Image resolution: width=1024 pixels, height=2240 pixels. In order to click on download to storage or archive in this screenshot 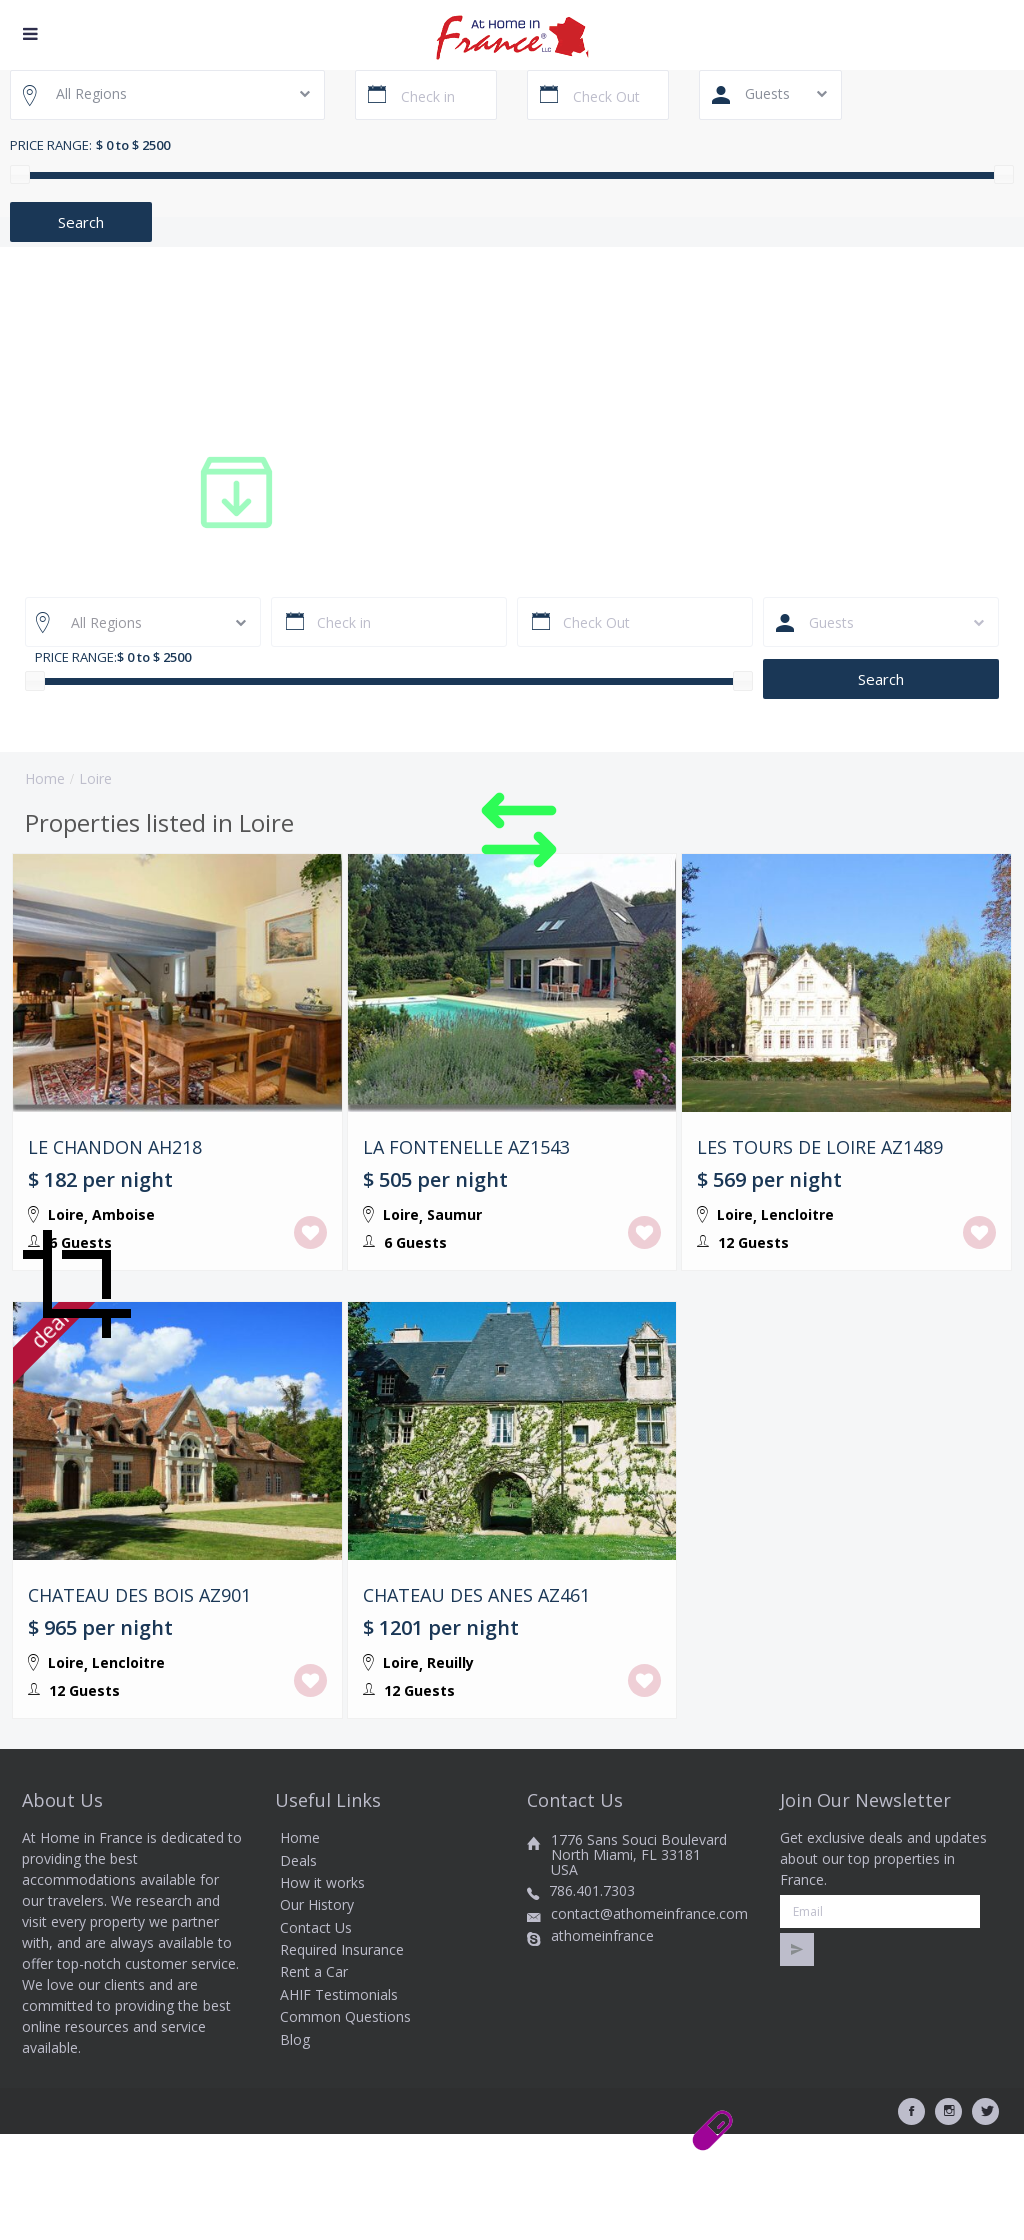, I will do `click(236, 492)`.